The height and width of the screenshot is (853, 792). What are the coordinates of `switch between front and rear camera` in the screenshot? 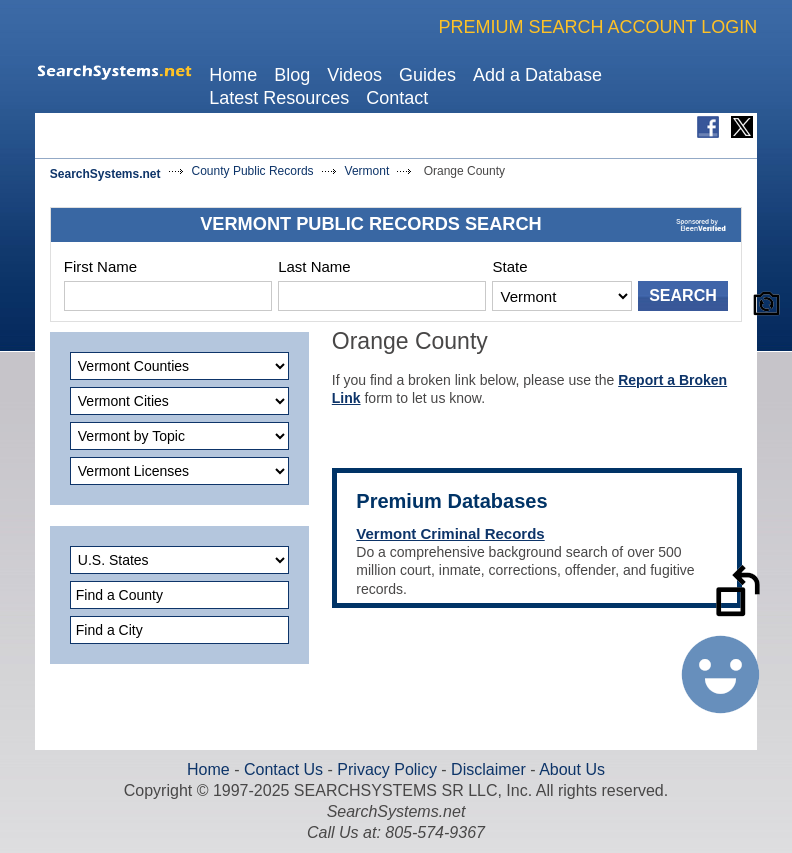 It's located at (766, 303).